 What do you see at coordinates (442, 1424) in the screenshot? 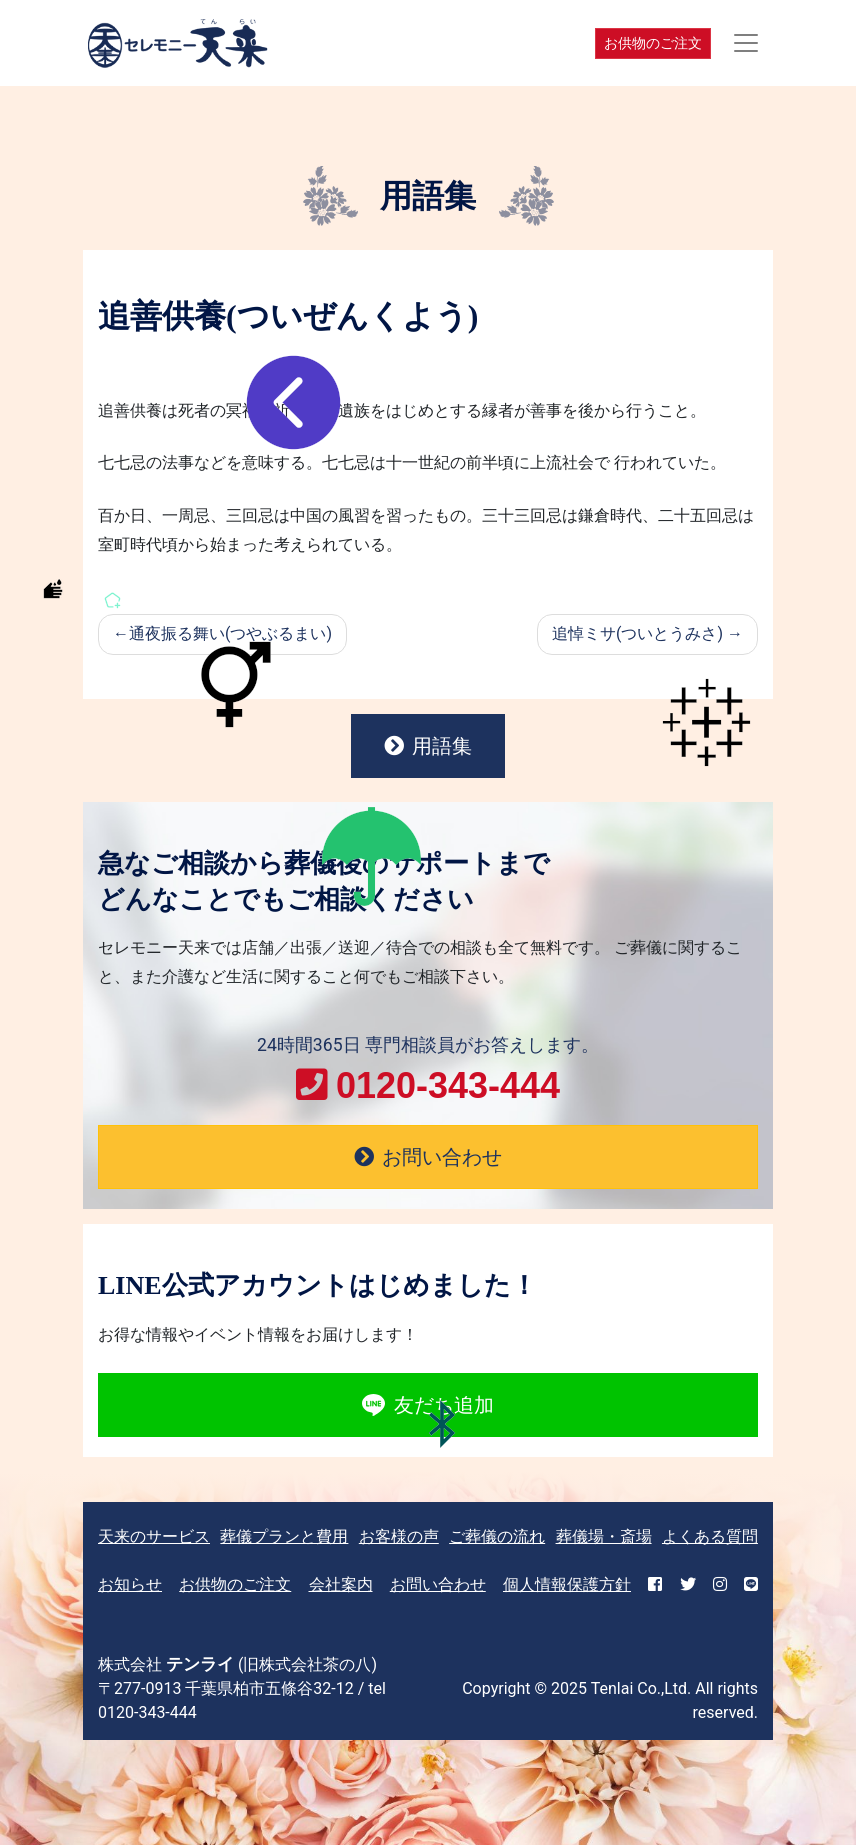
I see `toggle bluetooth connectivity on or off` at bounding box center [442, 1424].